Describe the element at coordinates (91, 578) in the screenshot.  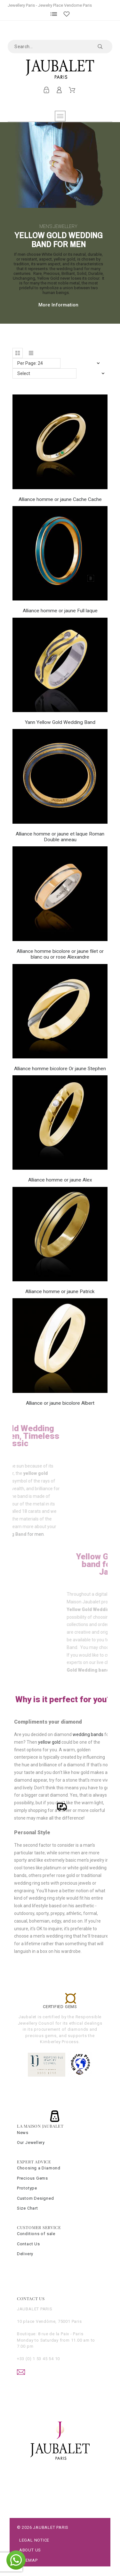
I see `indicates items or options starting with the letter D` at that location.